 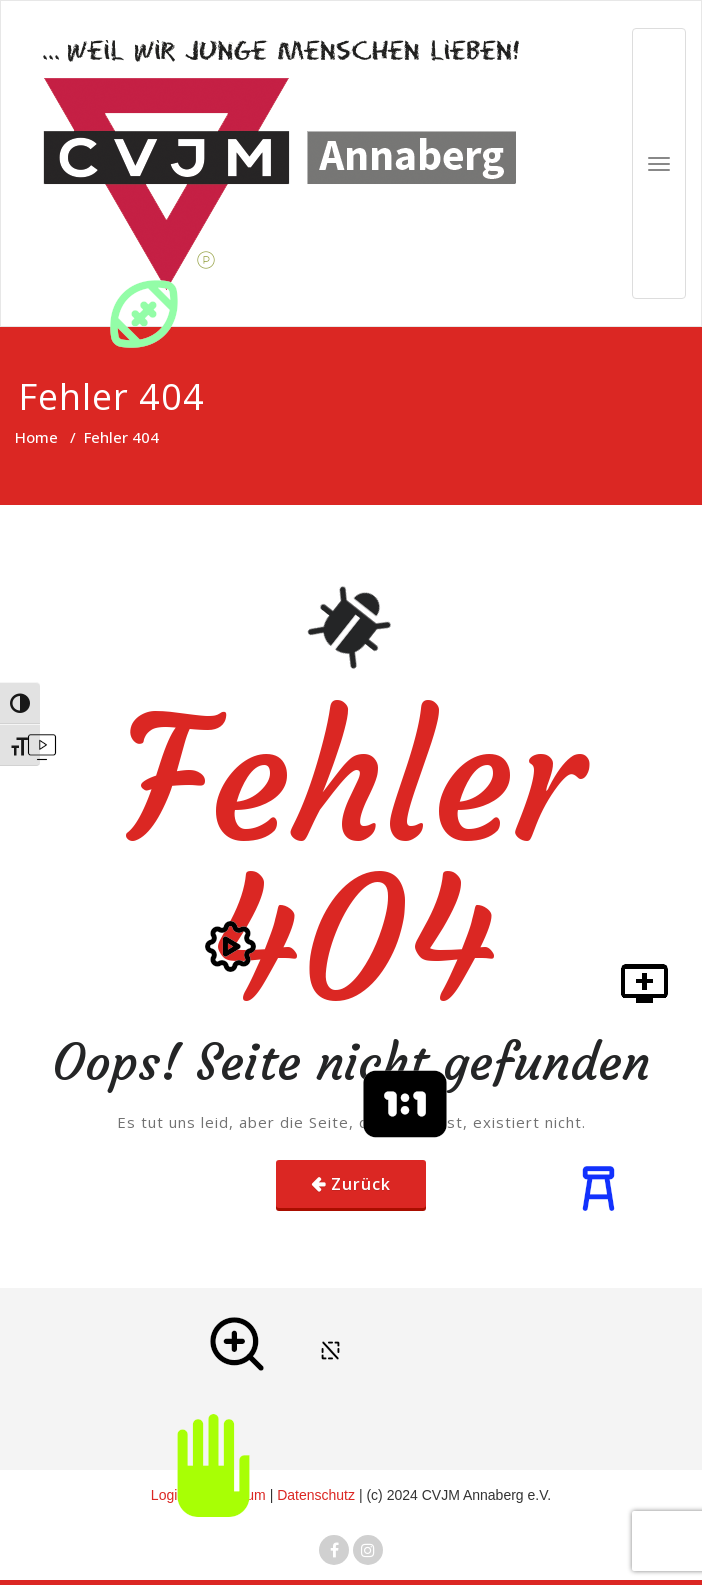 I want to click on access sports scores and updates, so click(x=144, y=314).